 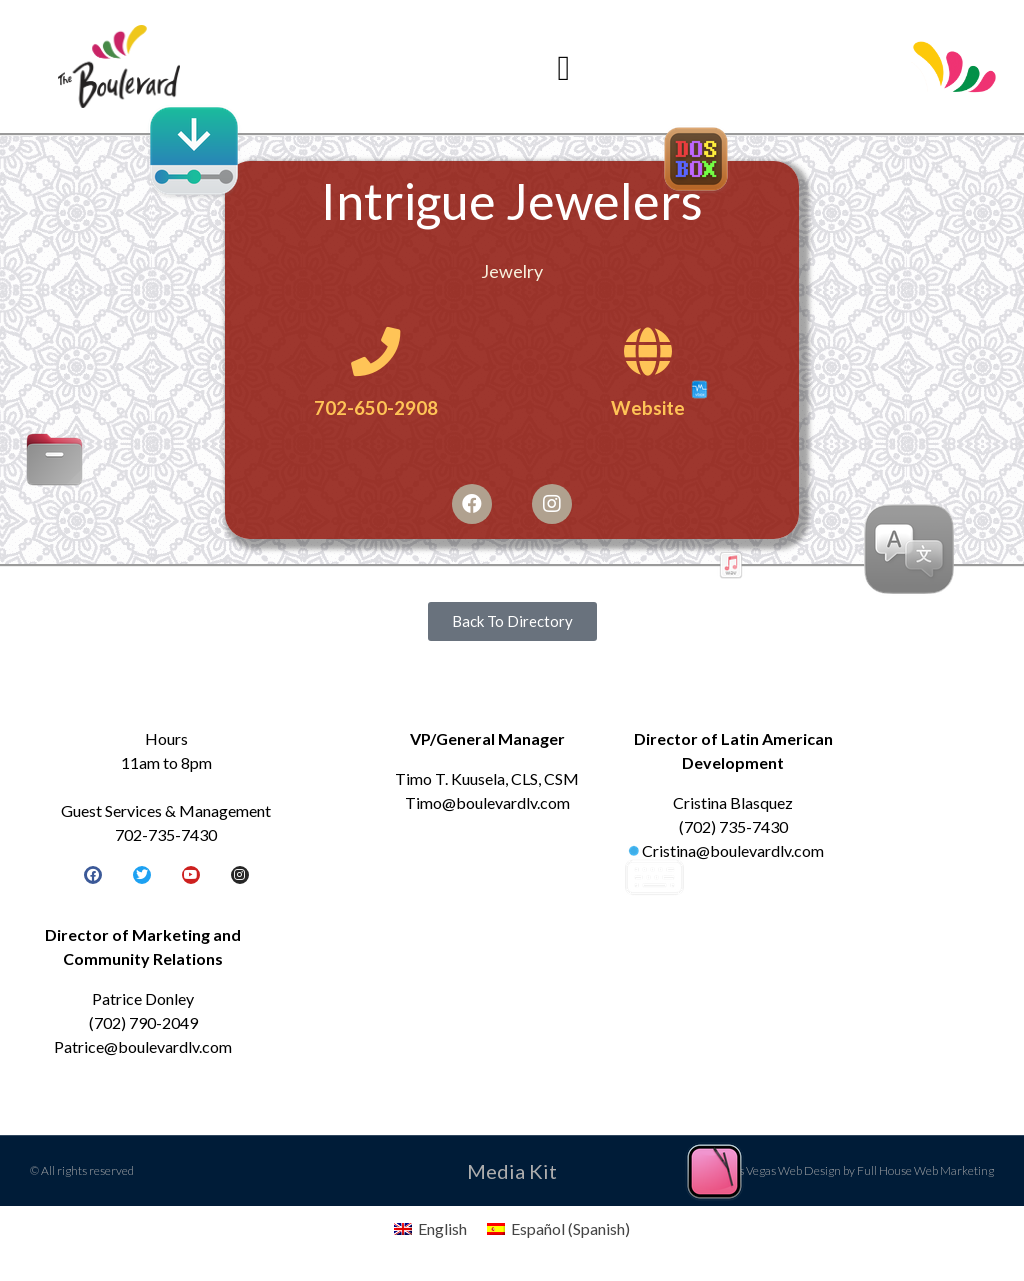 What do you see at coordinates (696, 159) in the screenshot?
I see `launch dosbox-x emulator` at bounding box center [696, 159].